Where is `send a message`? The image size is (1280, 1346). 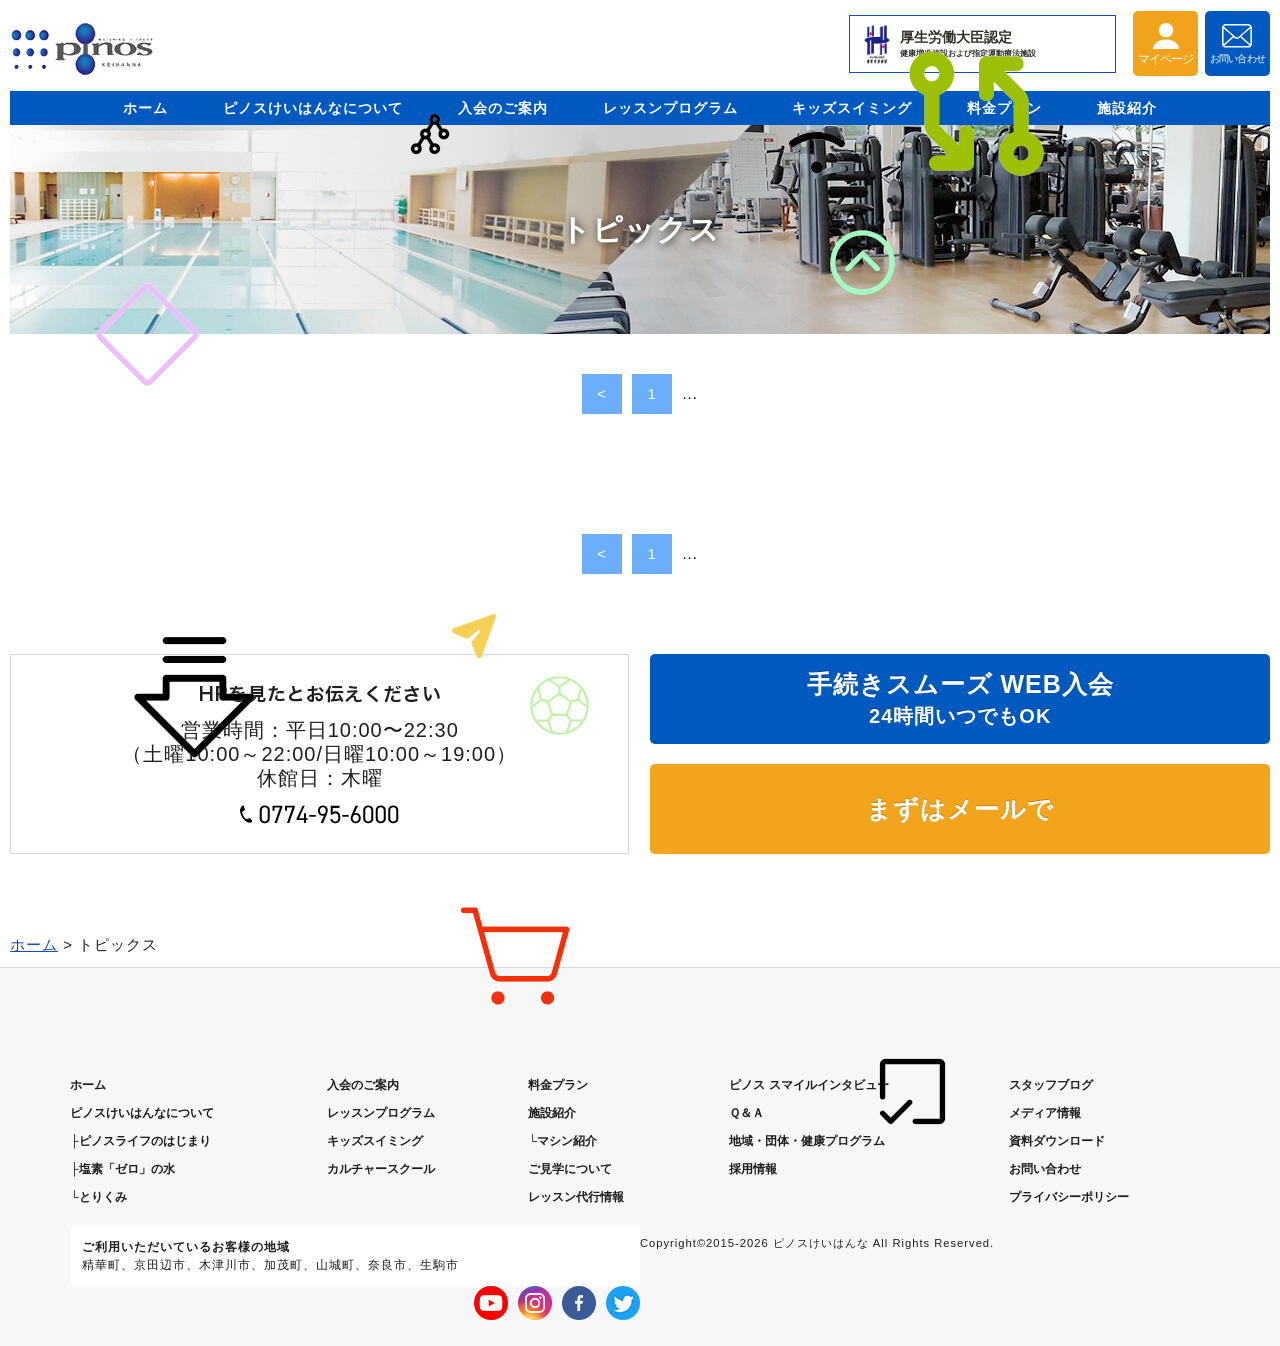 send a message is located at coordinates (473, 636).